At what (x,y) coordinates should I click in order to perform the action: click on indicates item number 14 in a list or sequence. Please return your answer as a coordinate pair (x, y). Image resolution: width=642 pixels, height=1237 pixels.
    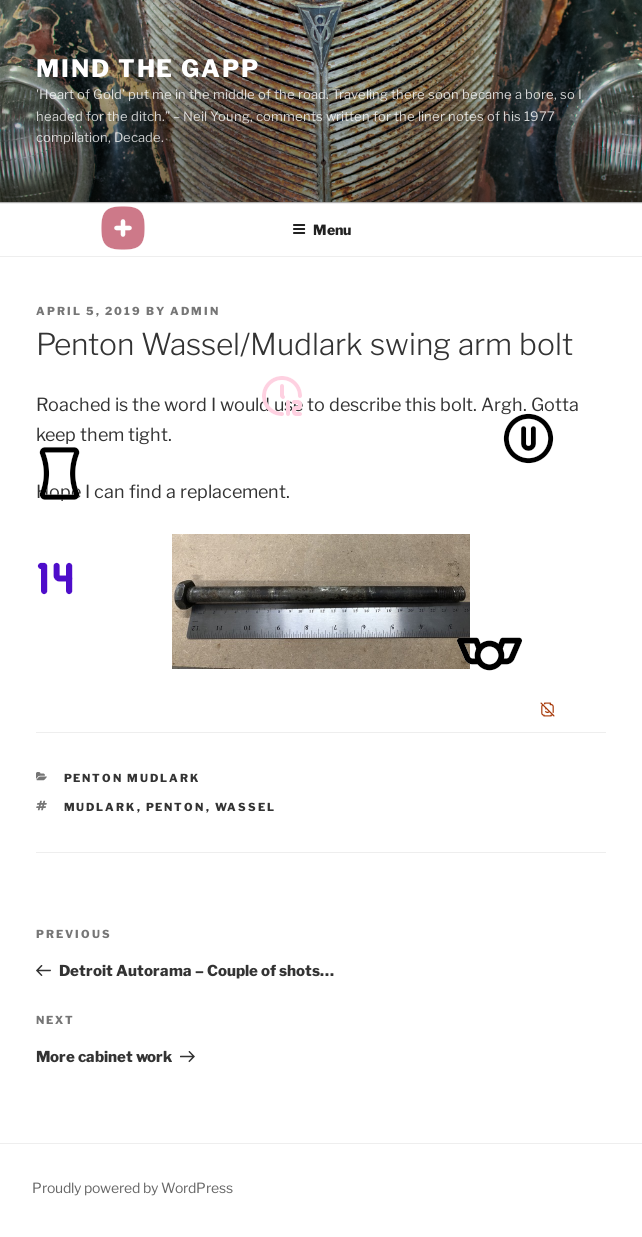
    Looking at the image, I should click on (53, 578).